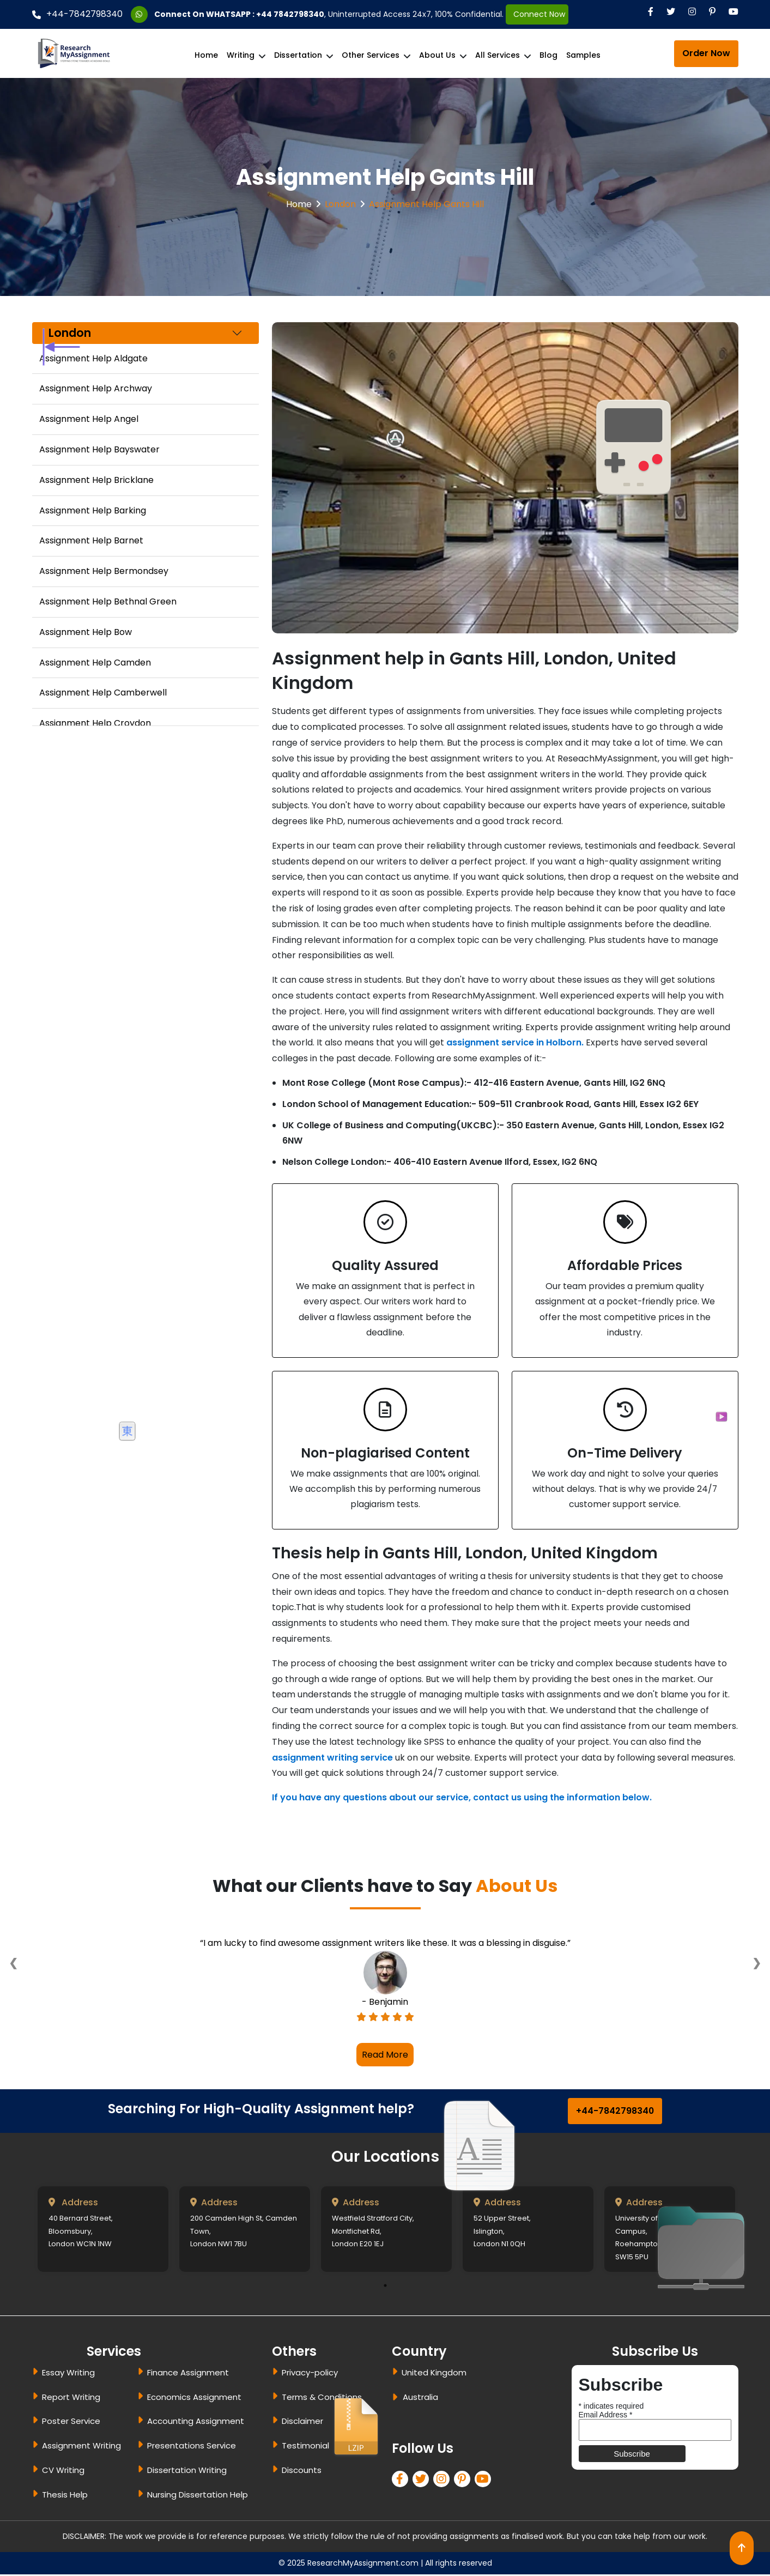 This screenshot has height=2576, width=770. Describe the element at coordinates (127, 1431) in the screenshot. I see `launch the mahjongg tile matching game` at that location.